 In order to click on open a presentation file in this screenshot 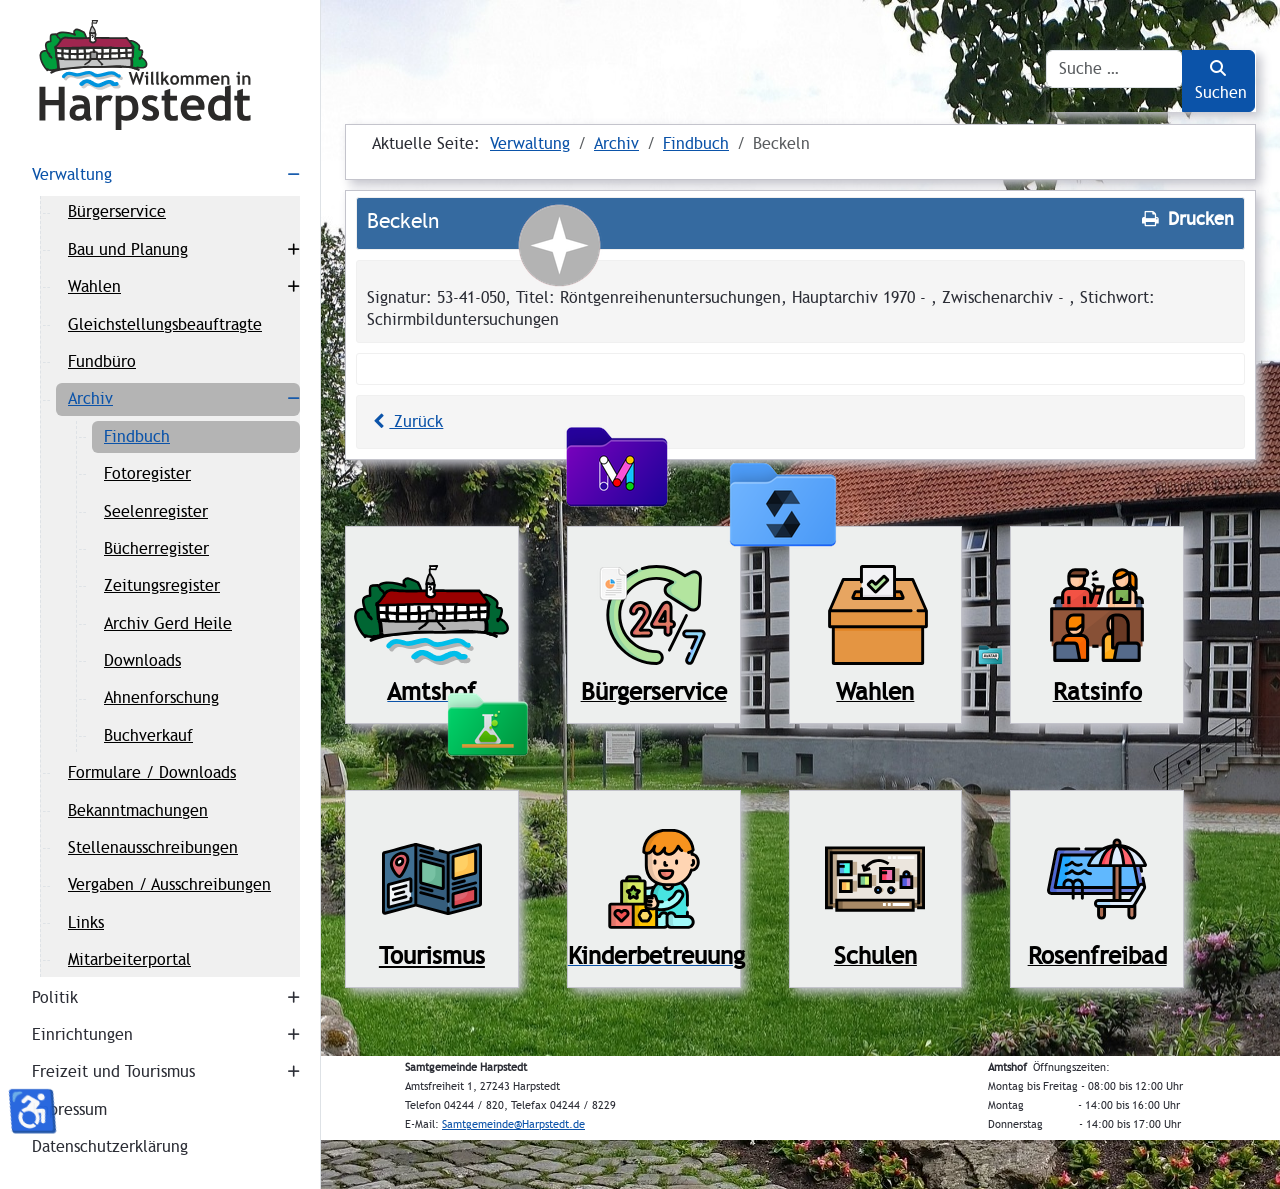, I will do `click(613, 583)`.